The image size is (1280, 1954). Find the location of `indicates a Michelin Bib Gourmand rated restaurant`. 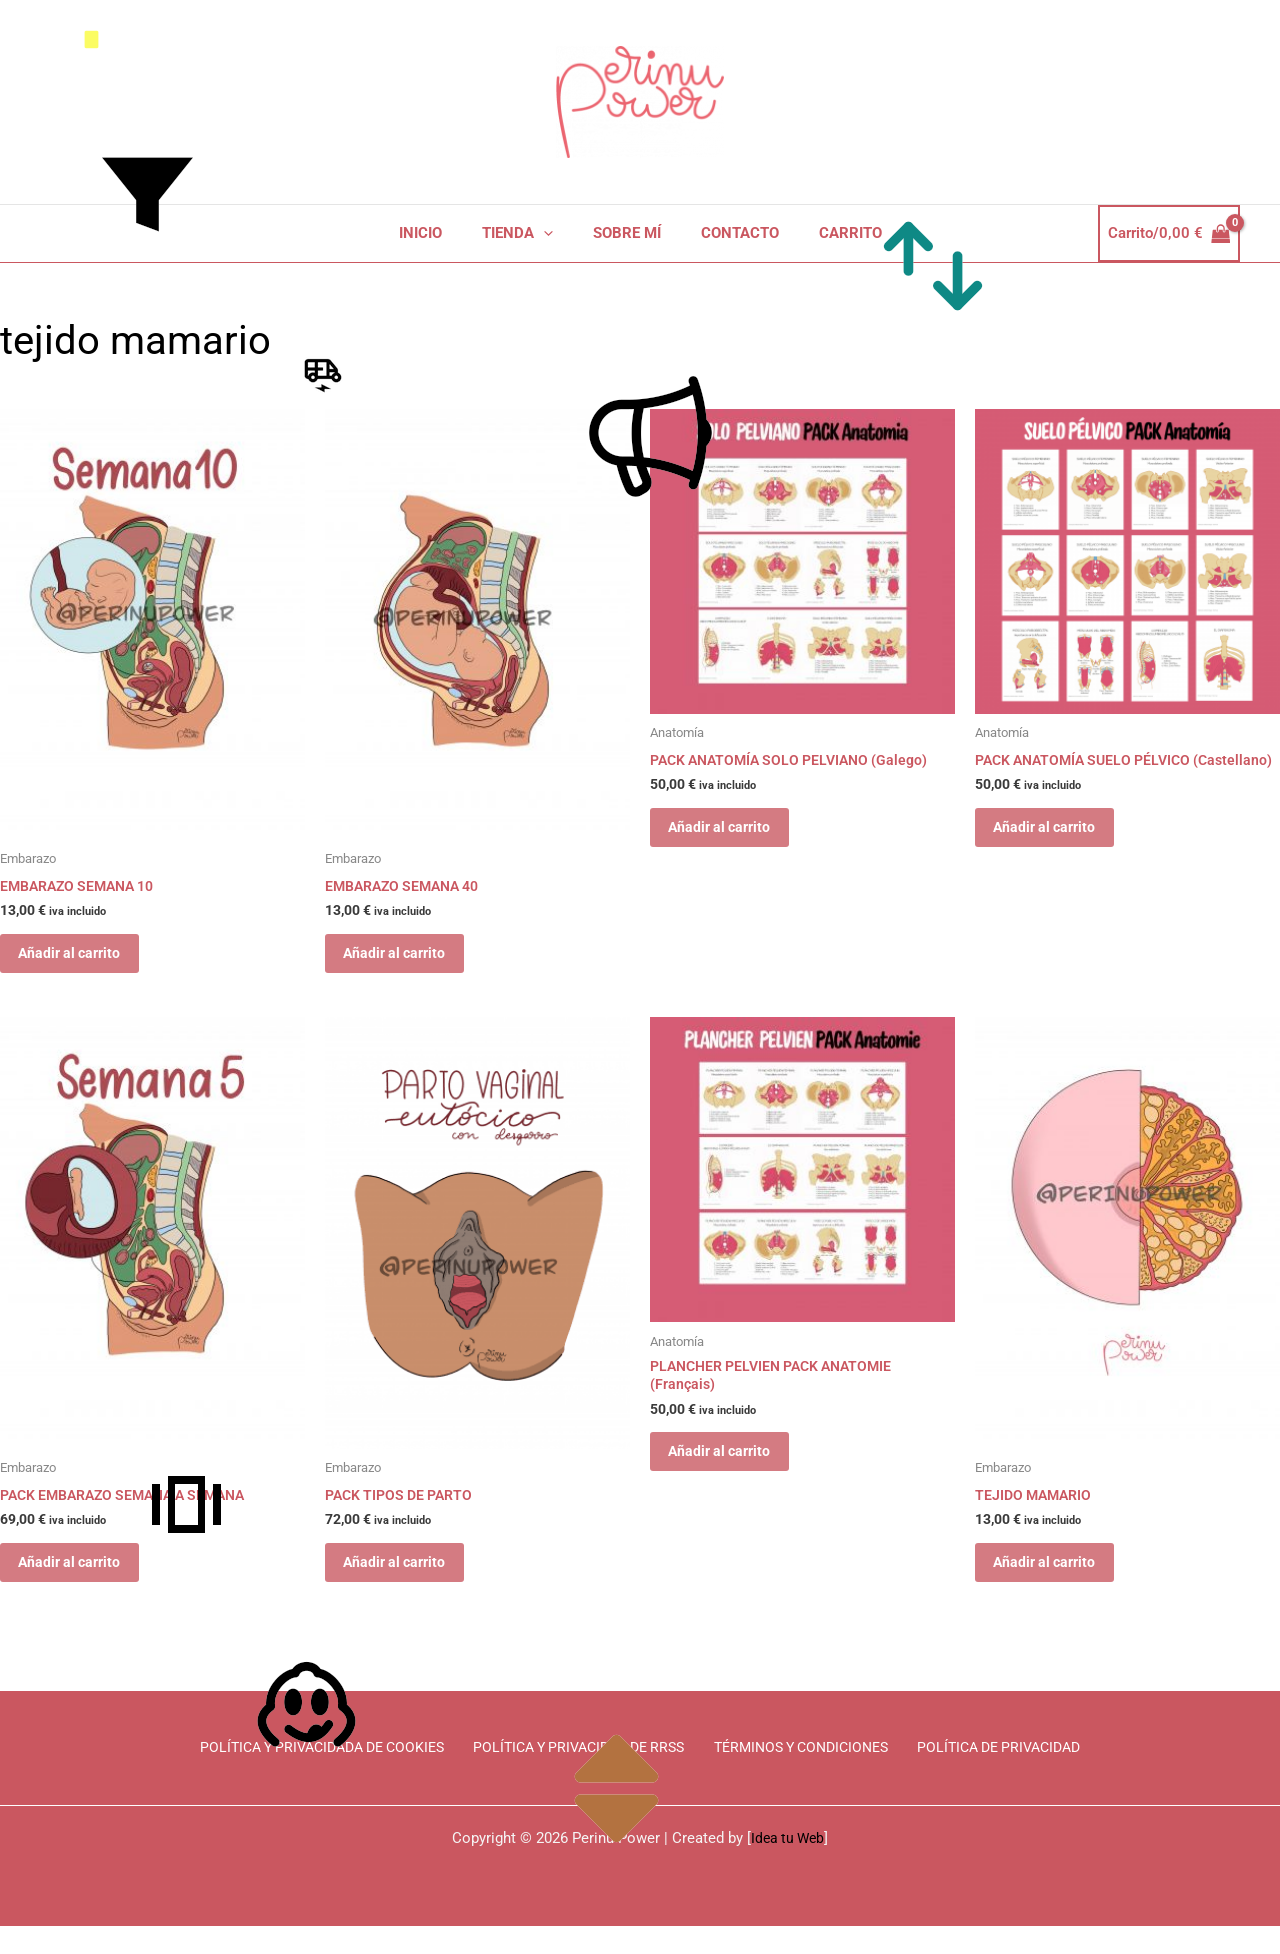

indicates a Michelin Bib Gourmand rated restaurant is located at coordinates (306, 1706).